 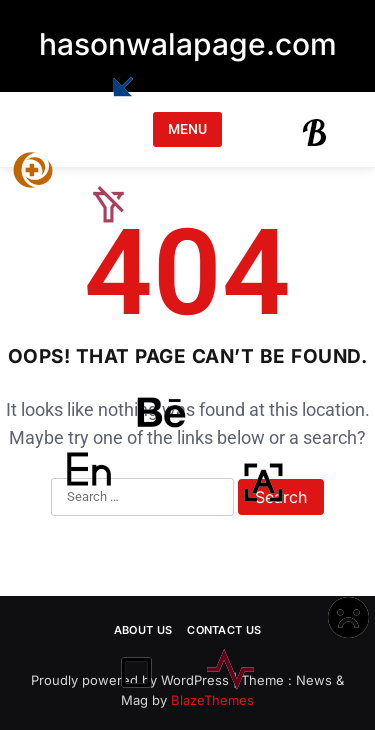 I want to click on switch to english language input, so click(x=88, y=469).